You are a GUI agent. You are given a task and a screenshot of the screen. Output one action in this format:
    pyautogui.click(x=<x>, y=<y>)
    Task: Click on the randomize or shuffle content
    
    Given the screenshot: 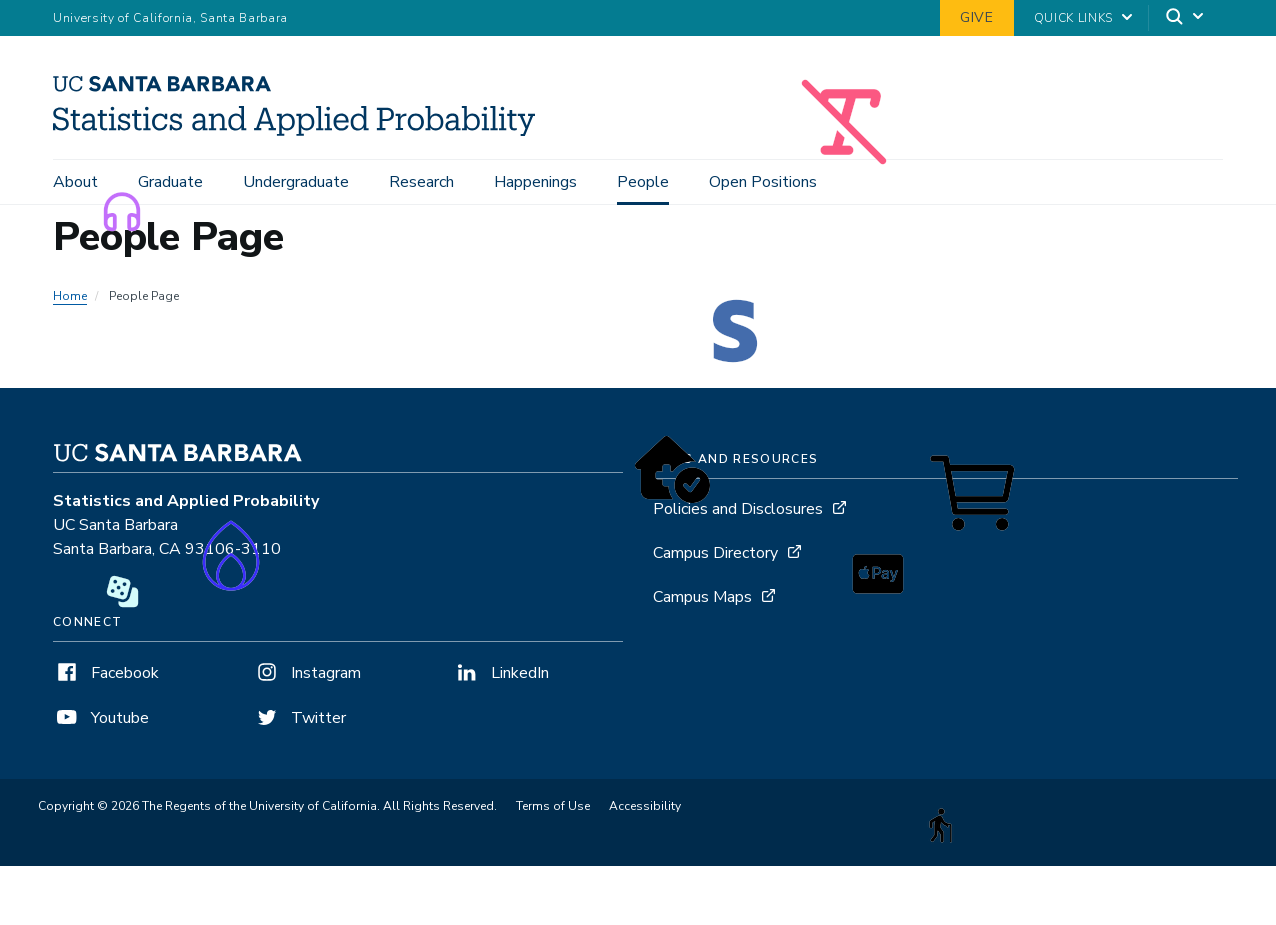 What is the action you would take?
    pyautogui.click(x=122, y=591)
    